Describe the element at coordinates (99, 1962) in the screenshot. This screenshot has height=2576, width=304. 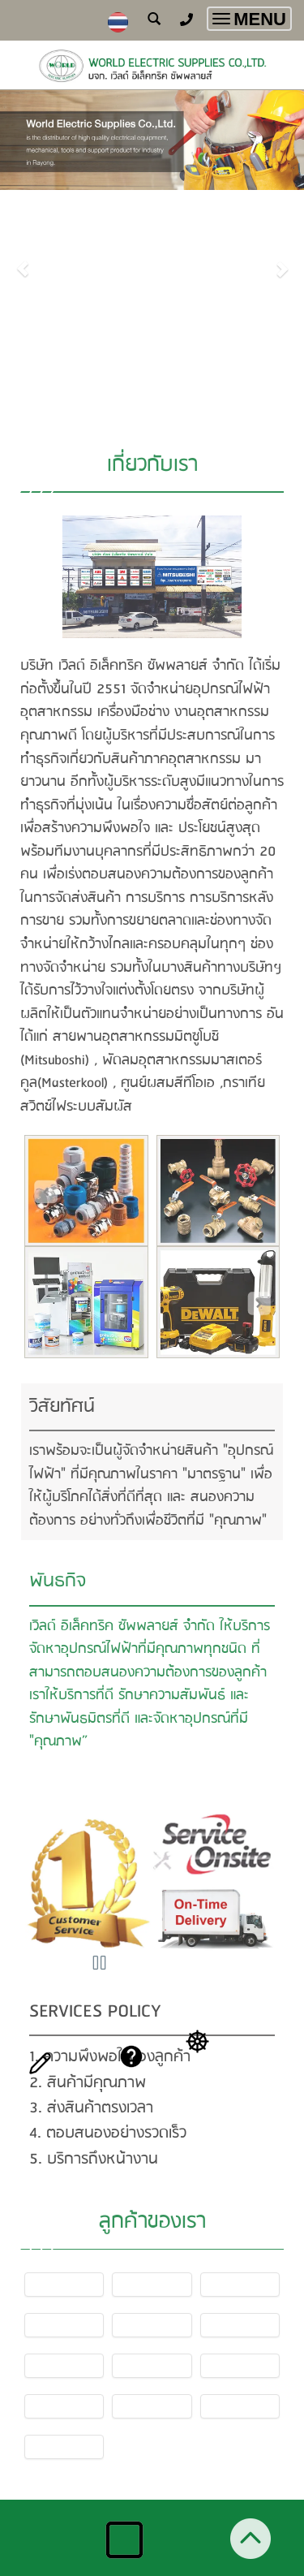
I see `pause media playback` at that location.